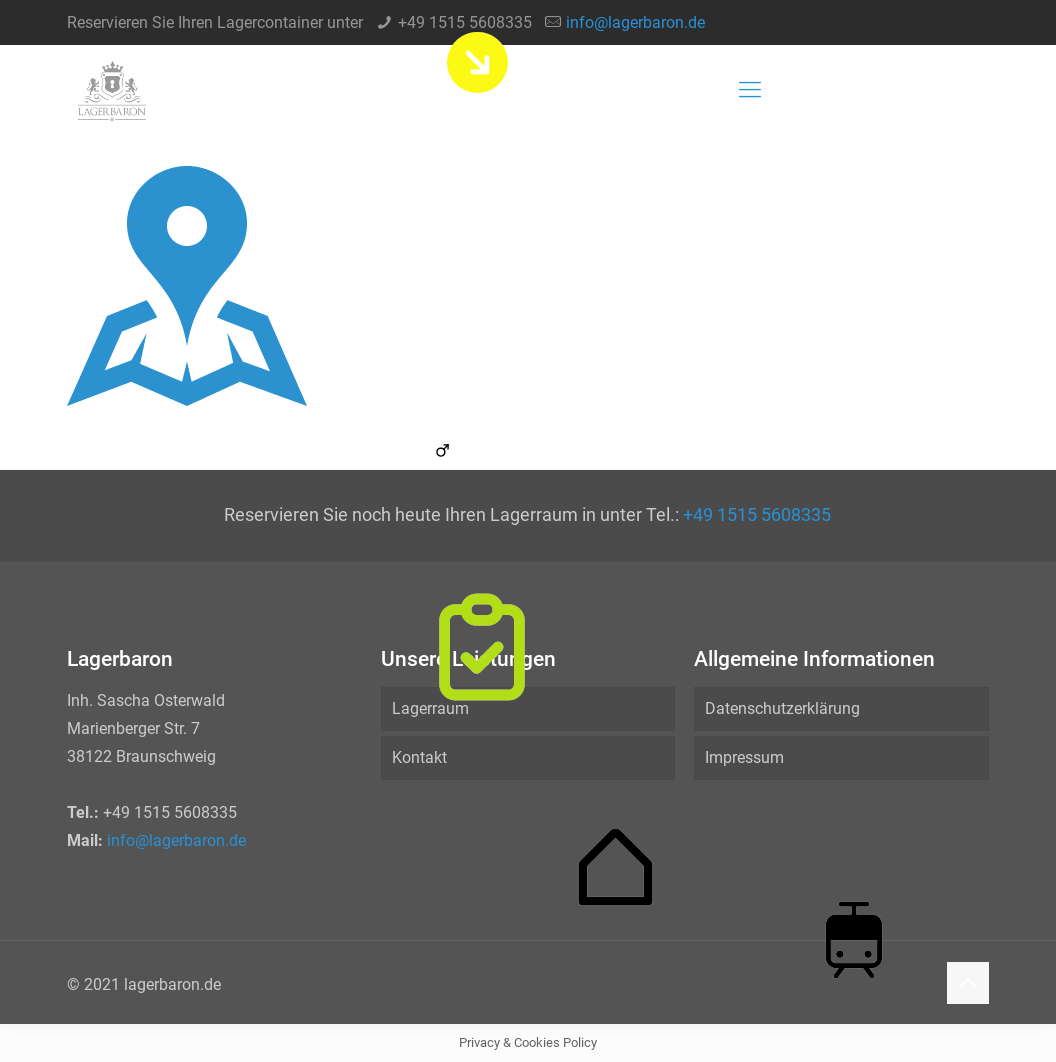 This screenshot has width=1056, height=1062. Describe the element at coordinates (477, 62) in the screenshot. I see `navigate to the next section below` at that location.